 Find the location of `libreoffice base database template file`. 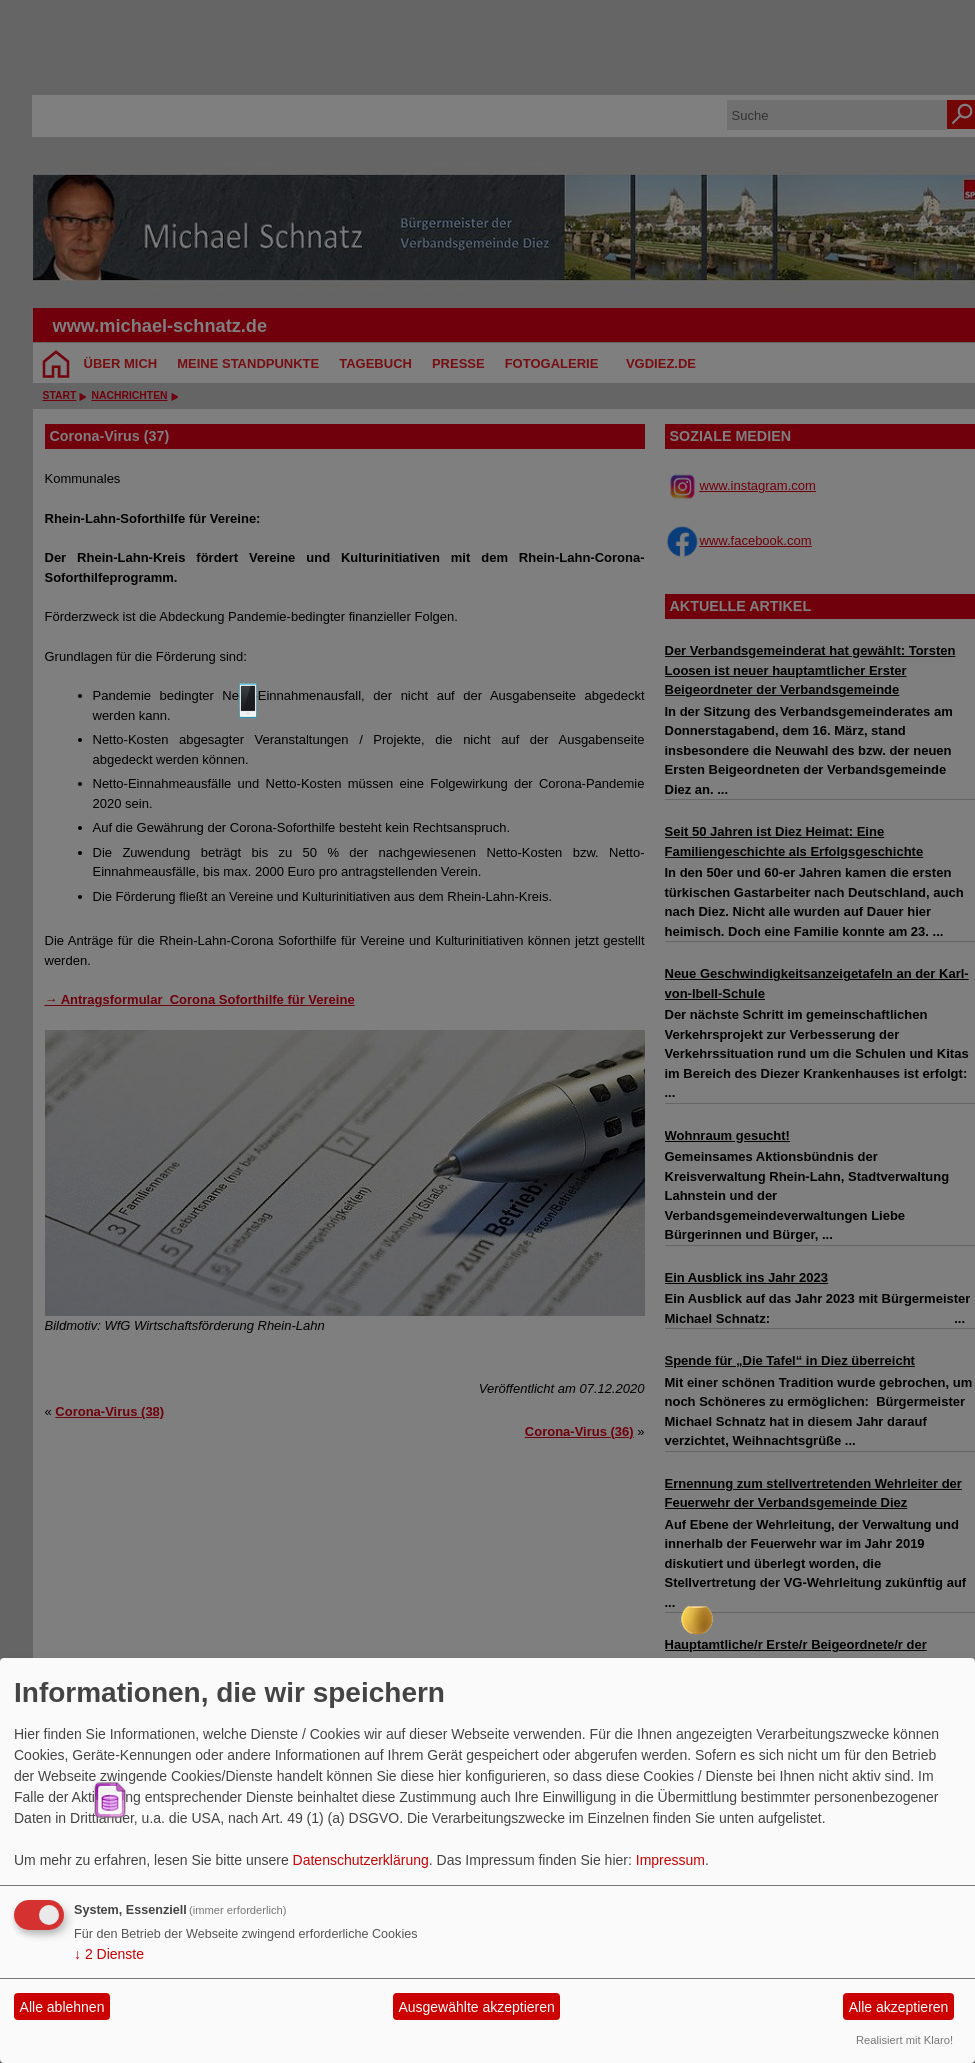

libreoffice base database template file is located at coordinates (110, 1800).